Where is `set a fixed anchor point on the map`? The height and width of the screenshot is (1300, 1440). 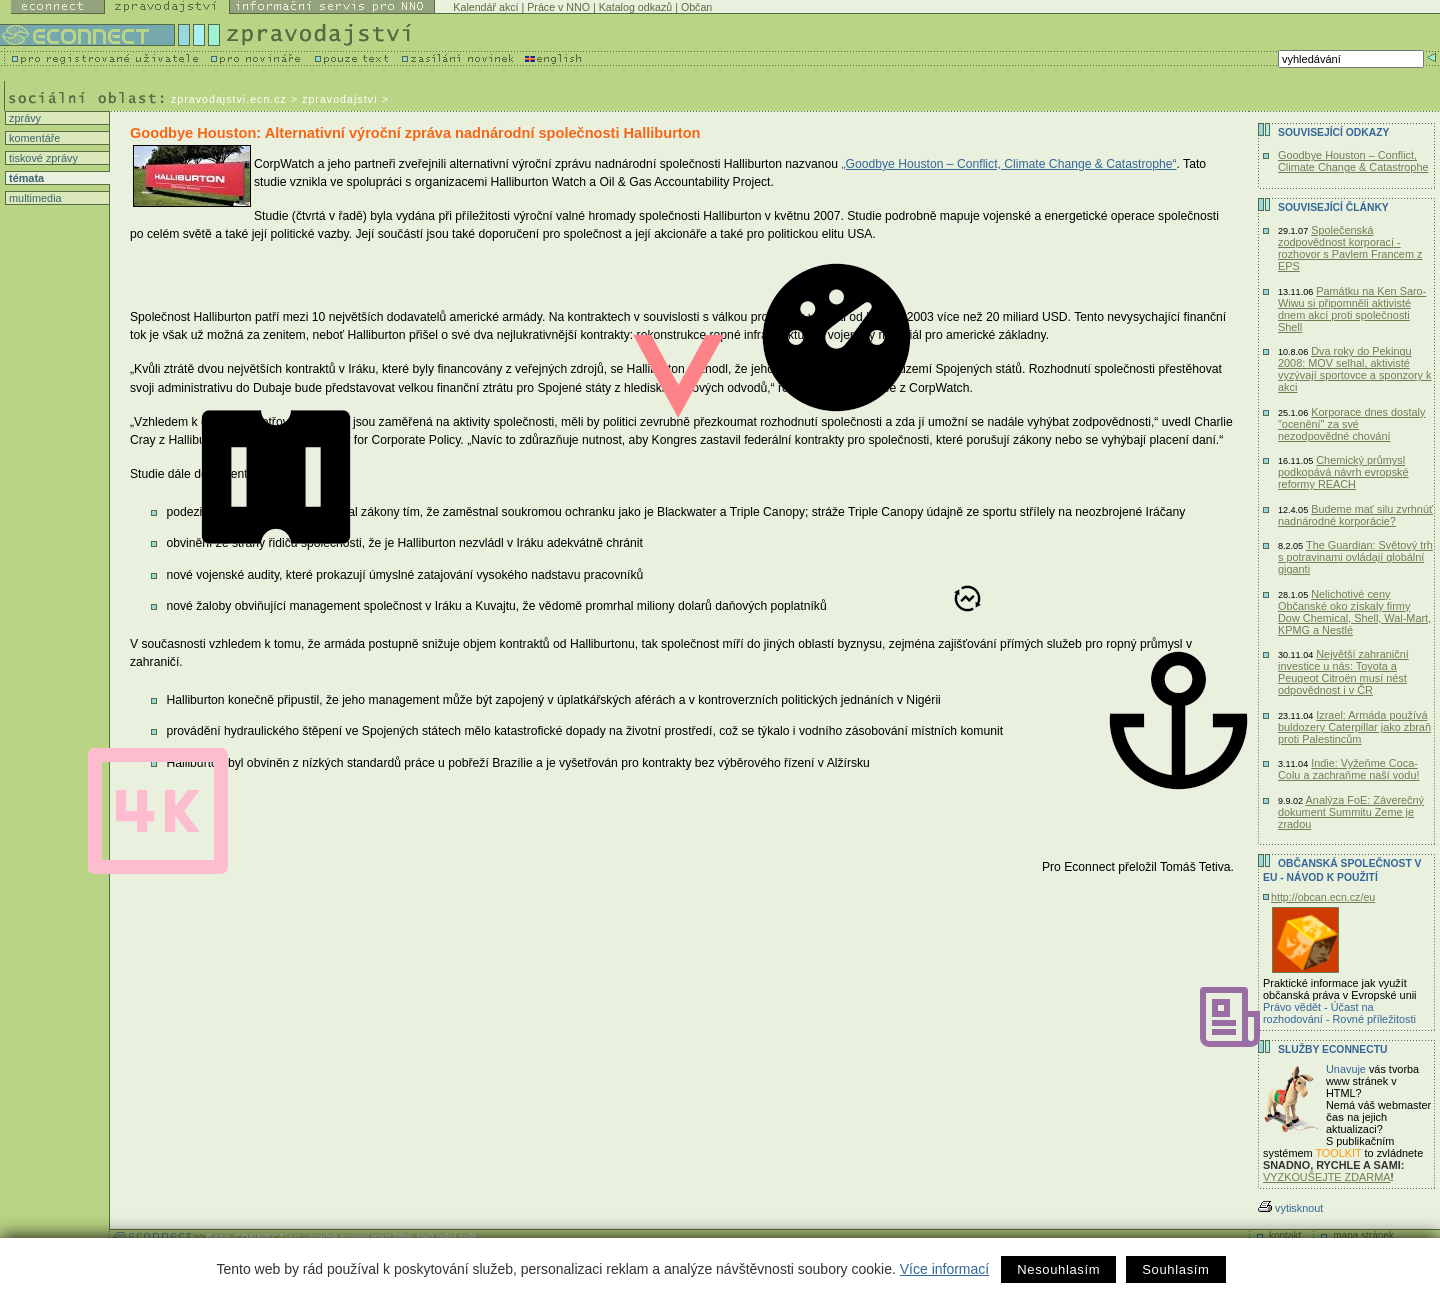 set a fixed anchor point on the map is located at coordinates (1178, 720).